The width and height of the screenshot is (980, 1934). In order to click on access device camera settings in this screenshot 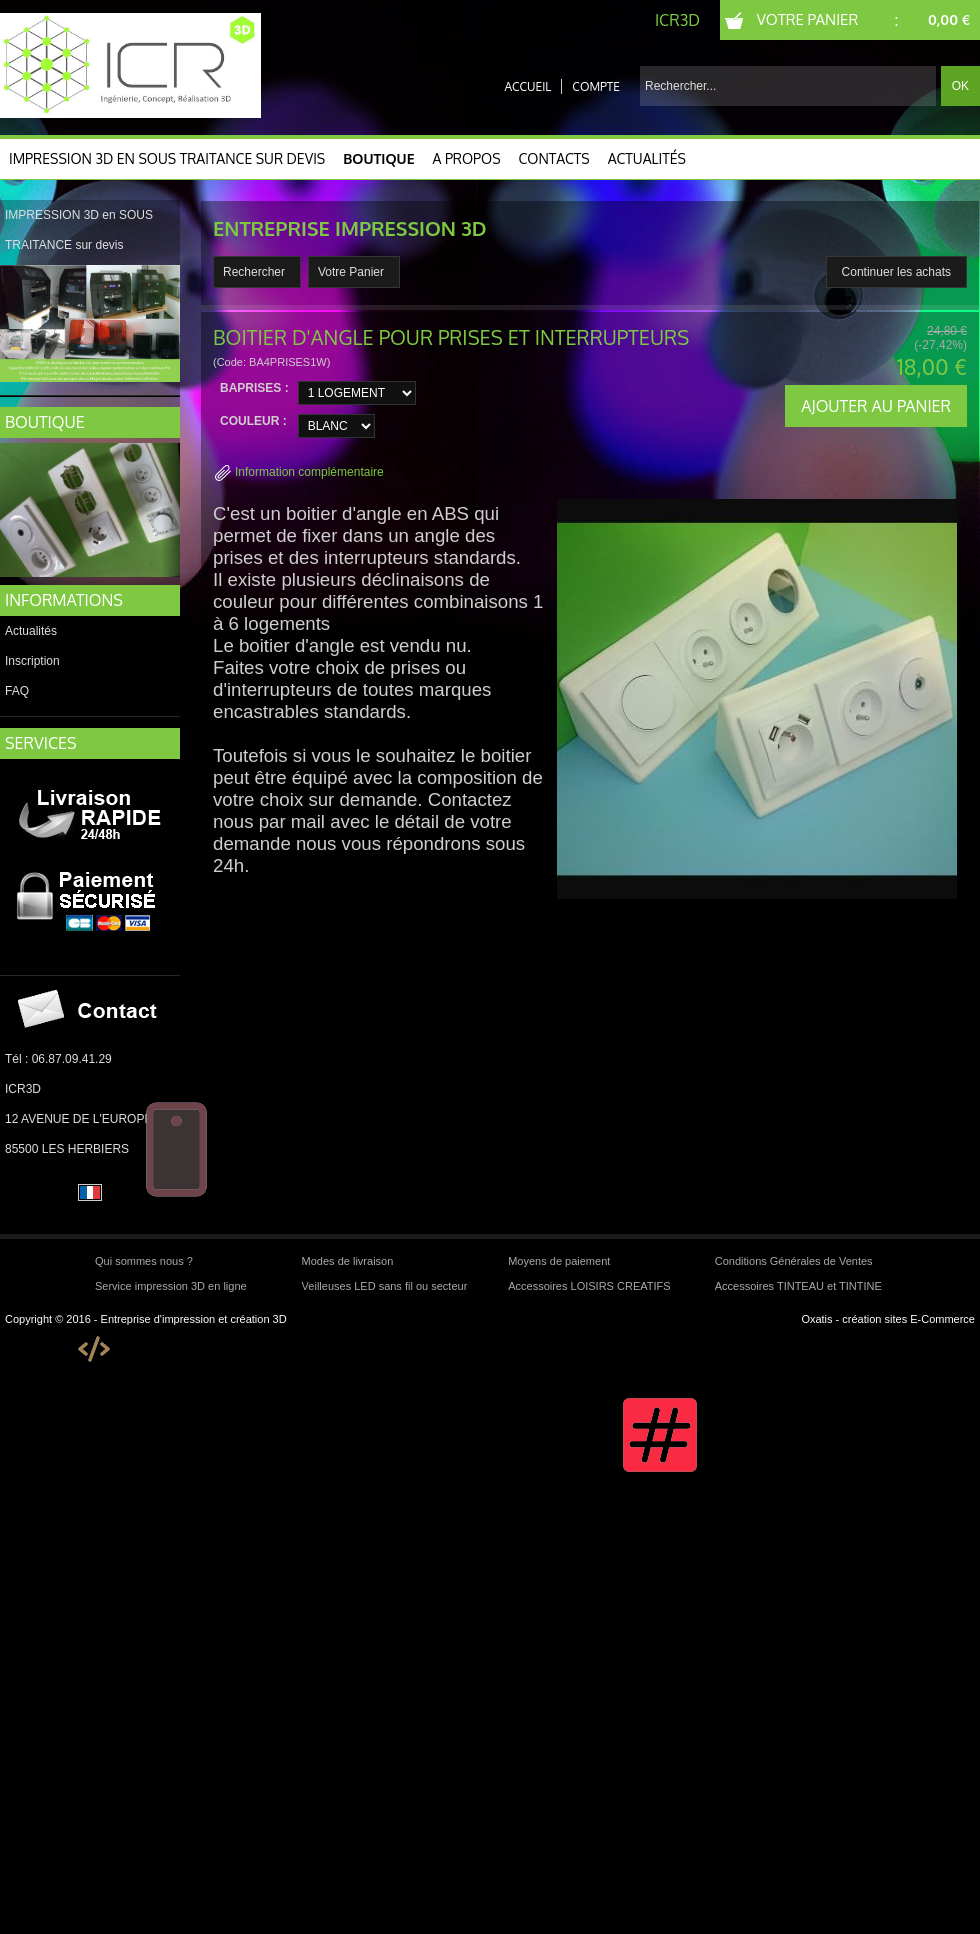, I will do `click(176, 1149)`.